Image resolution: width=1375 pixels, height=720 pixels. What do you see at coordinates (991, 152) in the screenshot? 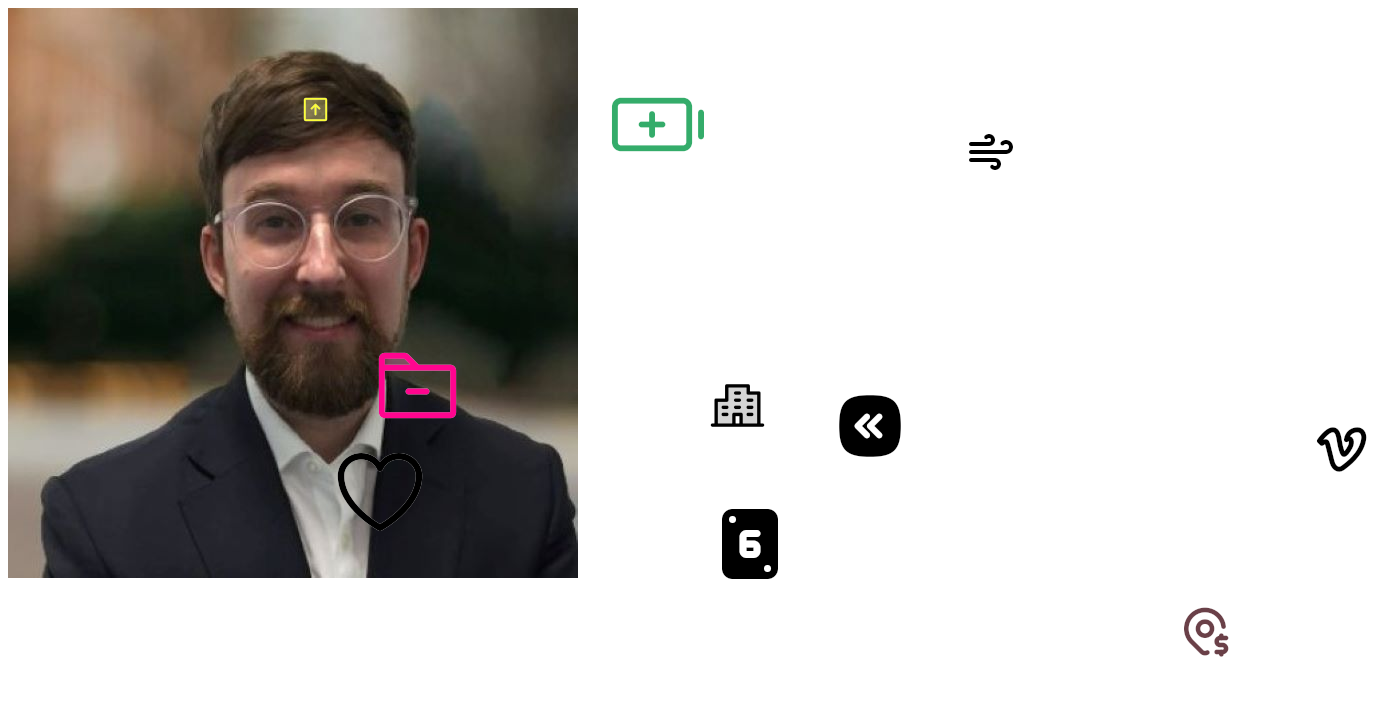
I see `indicates current wind conditions in weather display` at bounding box center [991, 152].